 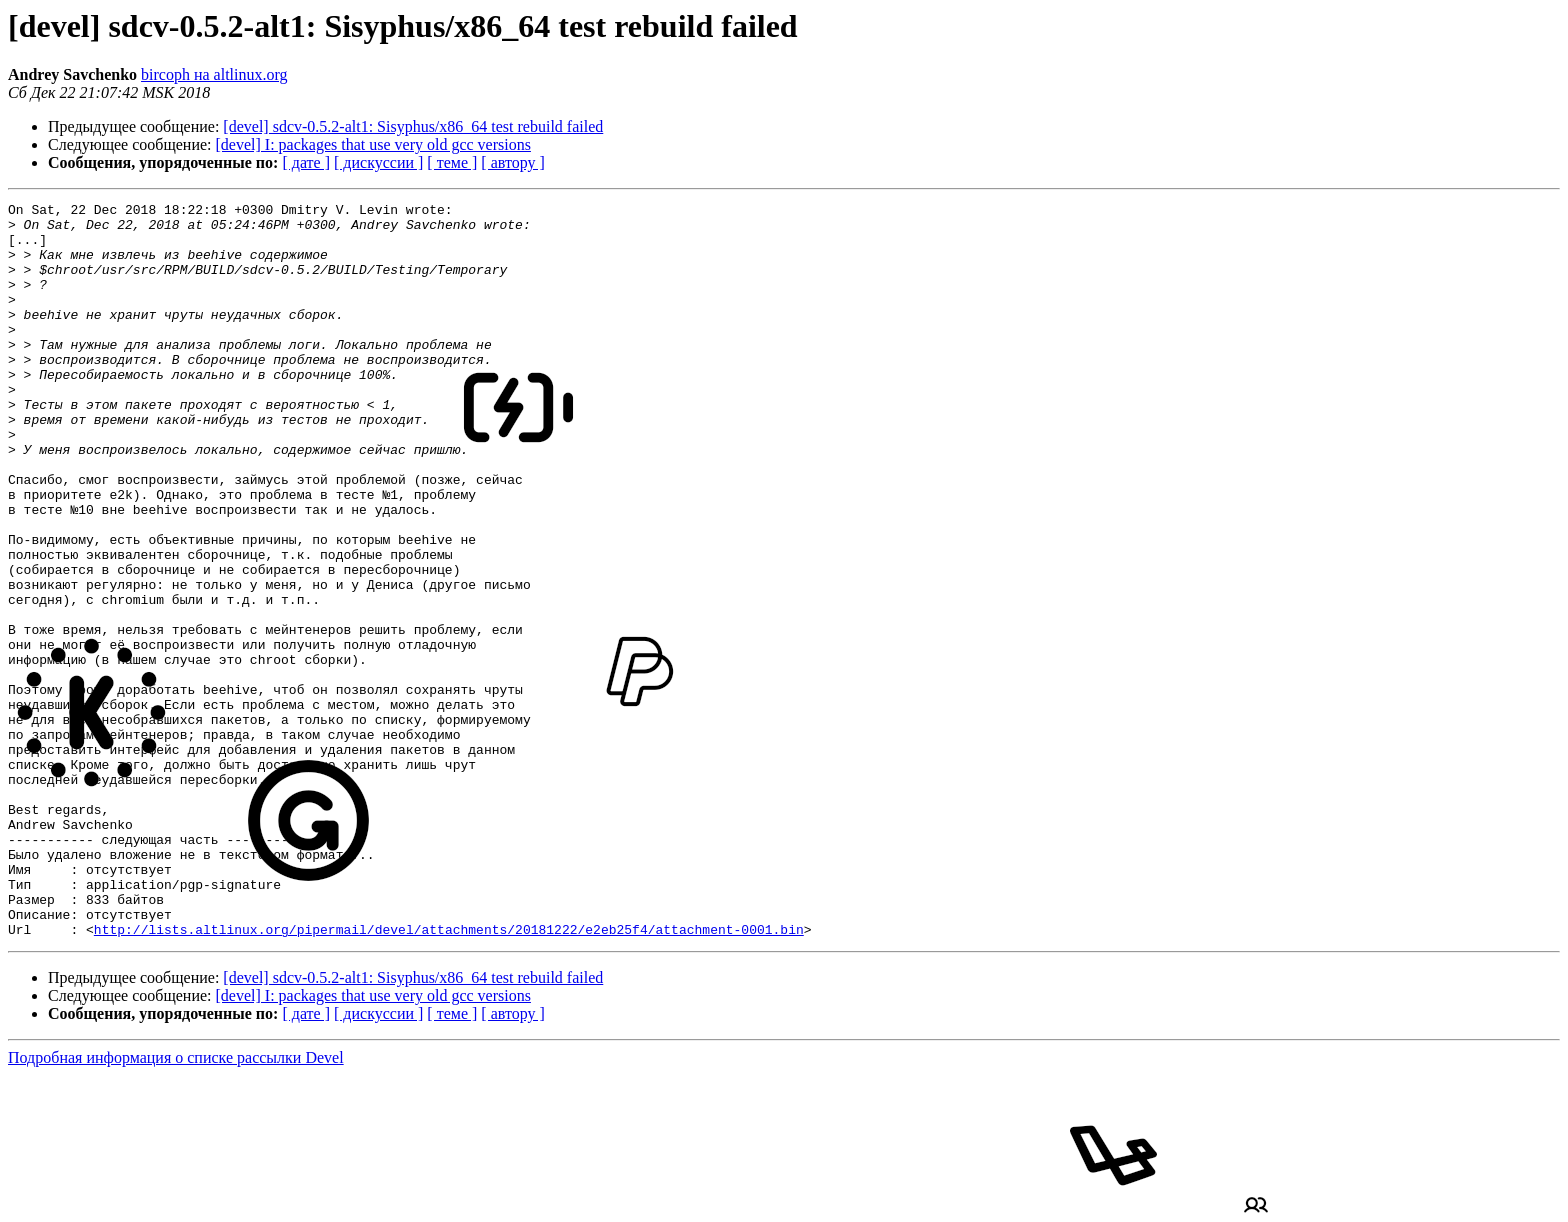 I want to click on visit gumroad profile or store, so click(x=308, y=820).